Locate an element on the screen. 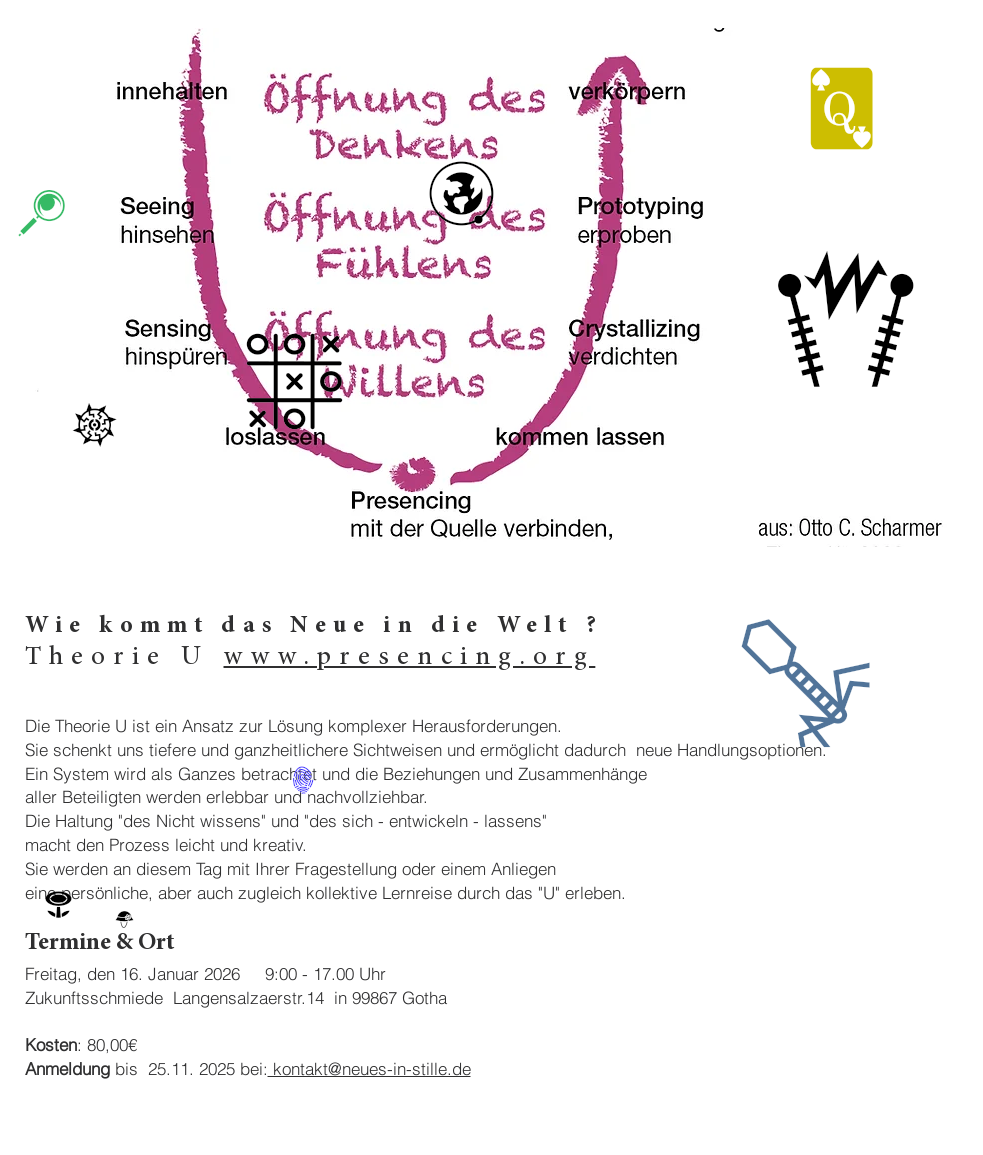 The width and height of the screenshot is (983, 1155). play tic-tac-toe game is located at coordinates (294, 381).